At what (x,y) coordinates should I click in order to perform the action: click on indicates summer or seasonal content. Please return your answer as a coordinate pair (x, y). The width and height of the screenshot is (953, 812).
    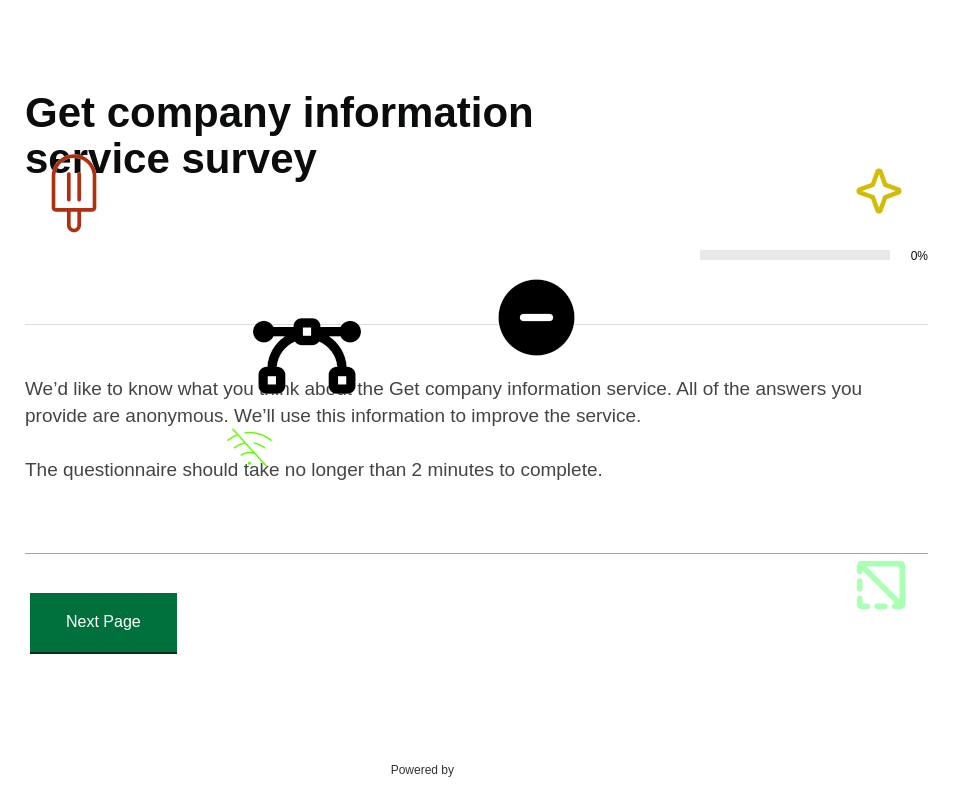
    Looking at the image, I should click on (74, 192).